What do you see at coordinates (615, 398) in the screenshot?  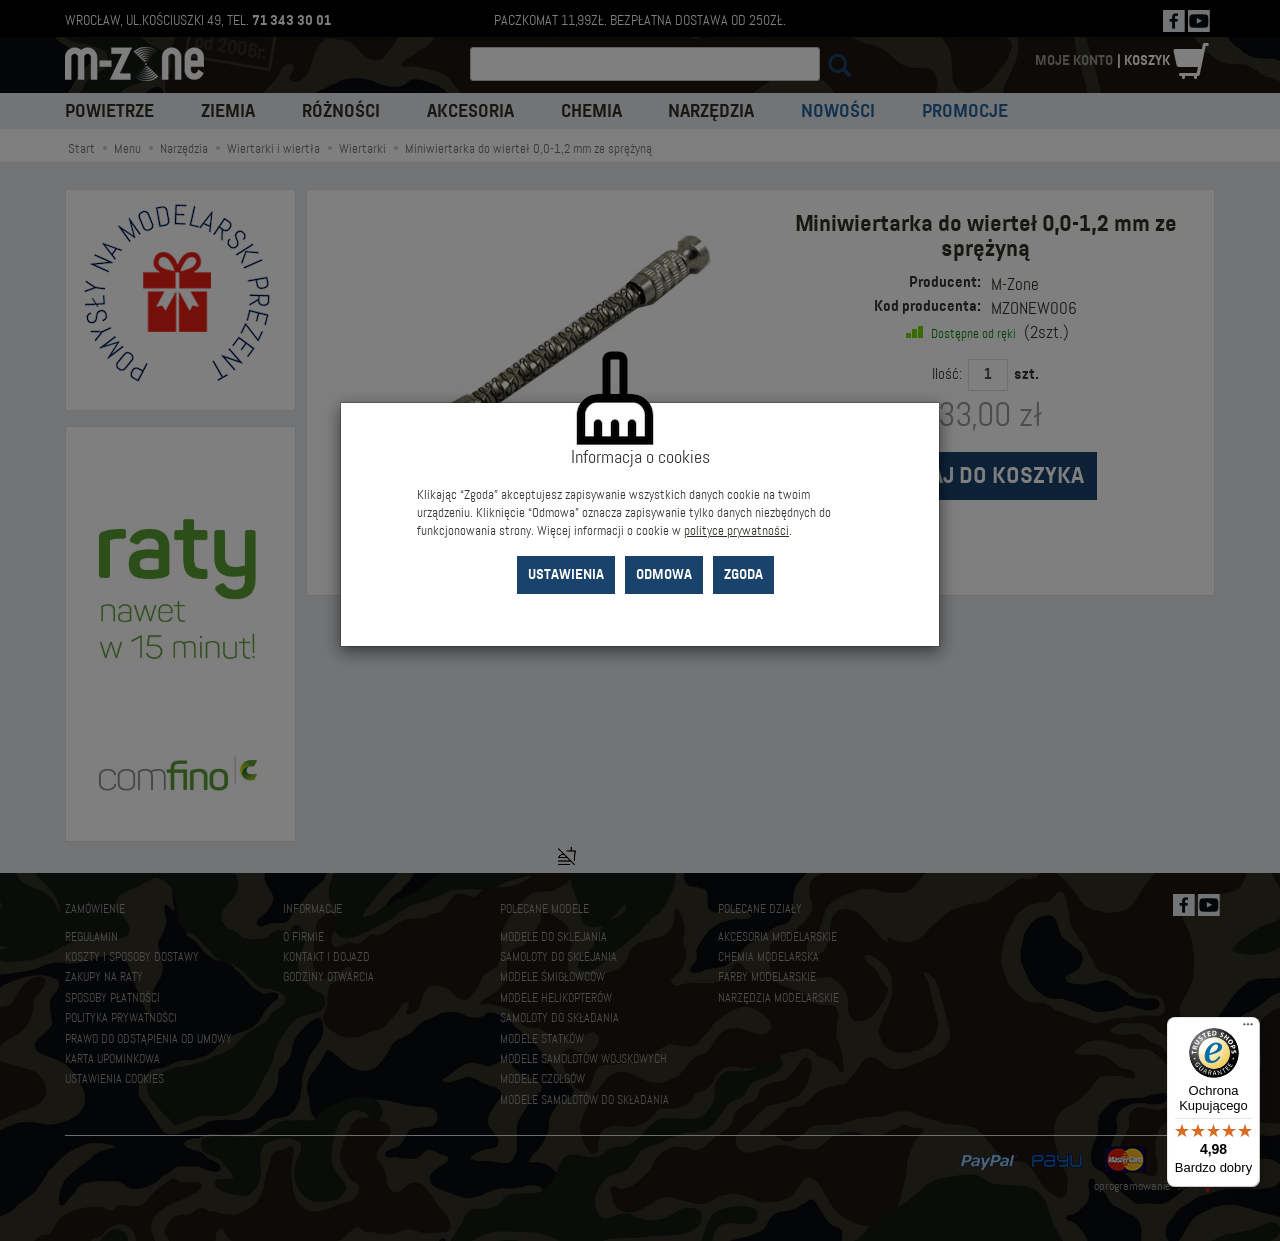 I see `access cleaning or housekeeping services` at bounding box center [615, 398].